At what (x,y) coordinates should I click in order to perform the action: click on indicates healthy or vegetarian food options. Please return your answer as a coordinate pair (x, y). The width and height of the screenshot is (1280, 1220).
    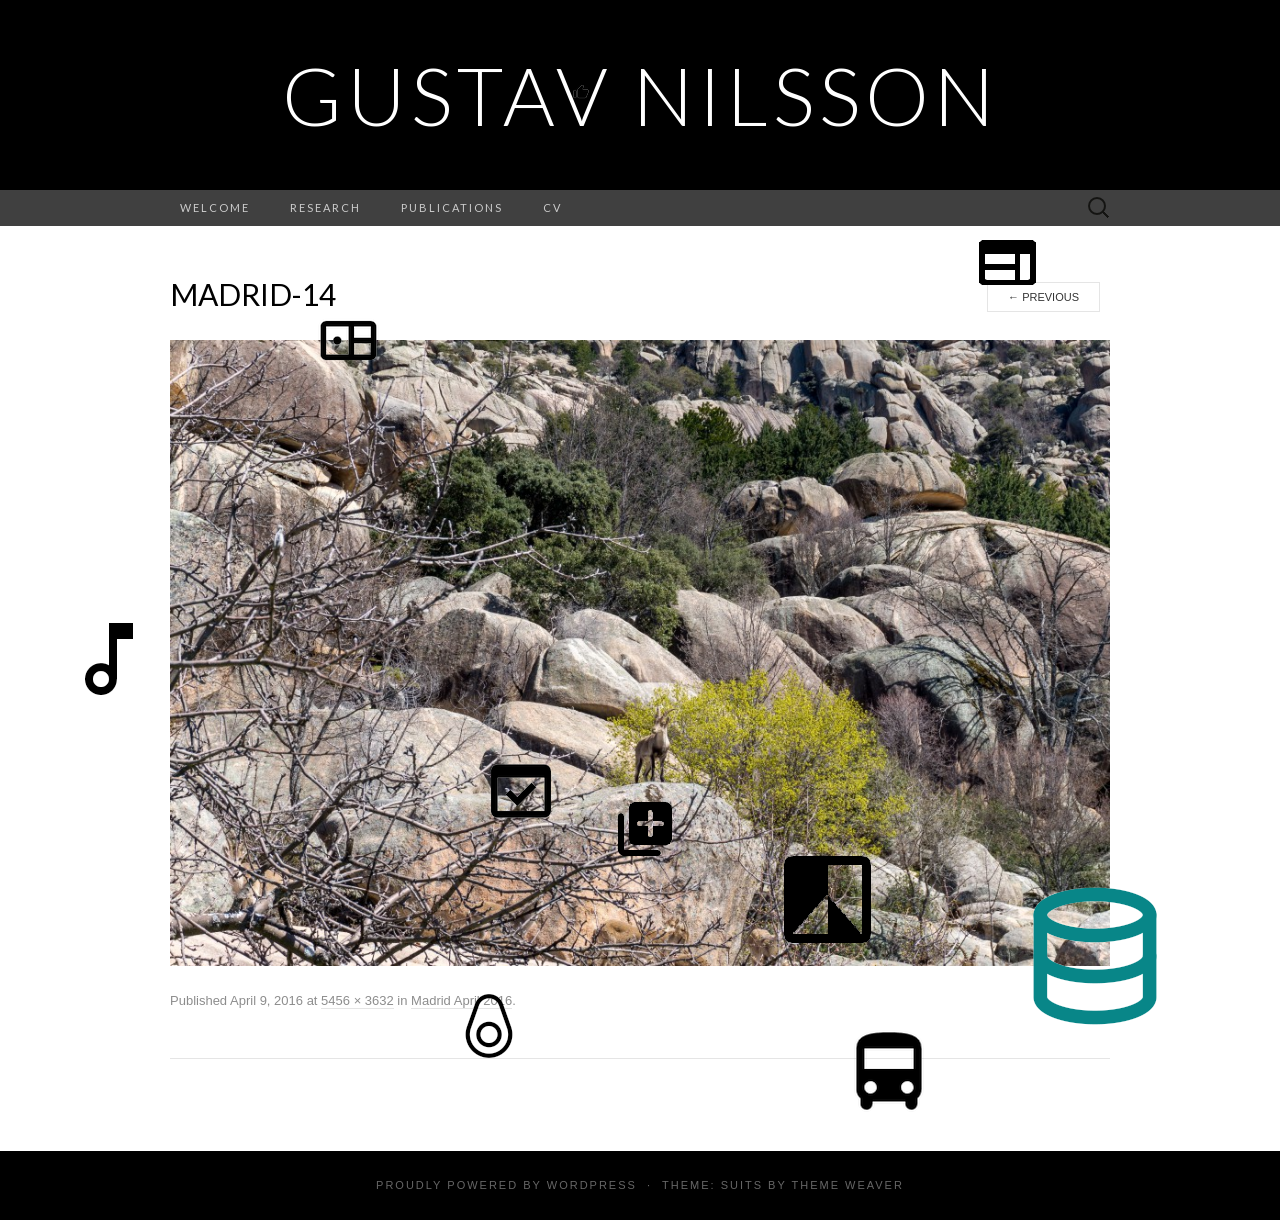
    Looking at the image, I should click on (489, 1026).